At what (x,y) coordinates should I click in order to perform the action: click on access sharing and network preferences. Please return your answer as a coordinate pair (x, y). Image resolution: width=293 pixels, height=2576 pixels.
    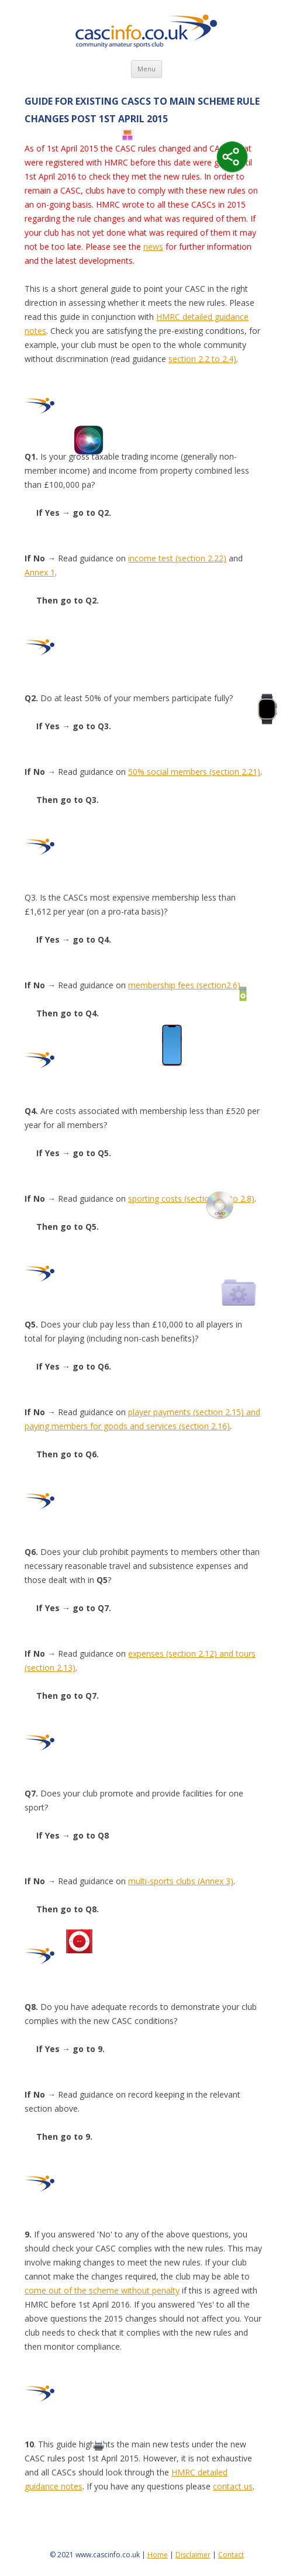
    Looking at the image, I should click on (232, 157).